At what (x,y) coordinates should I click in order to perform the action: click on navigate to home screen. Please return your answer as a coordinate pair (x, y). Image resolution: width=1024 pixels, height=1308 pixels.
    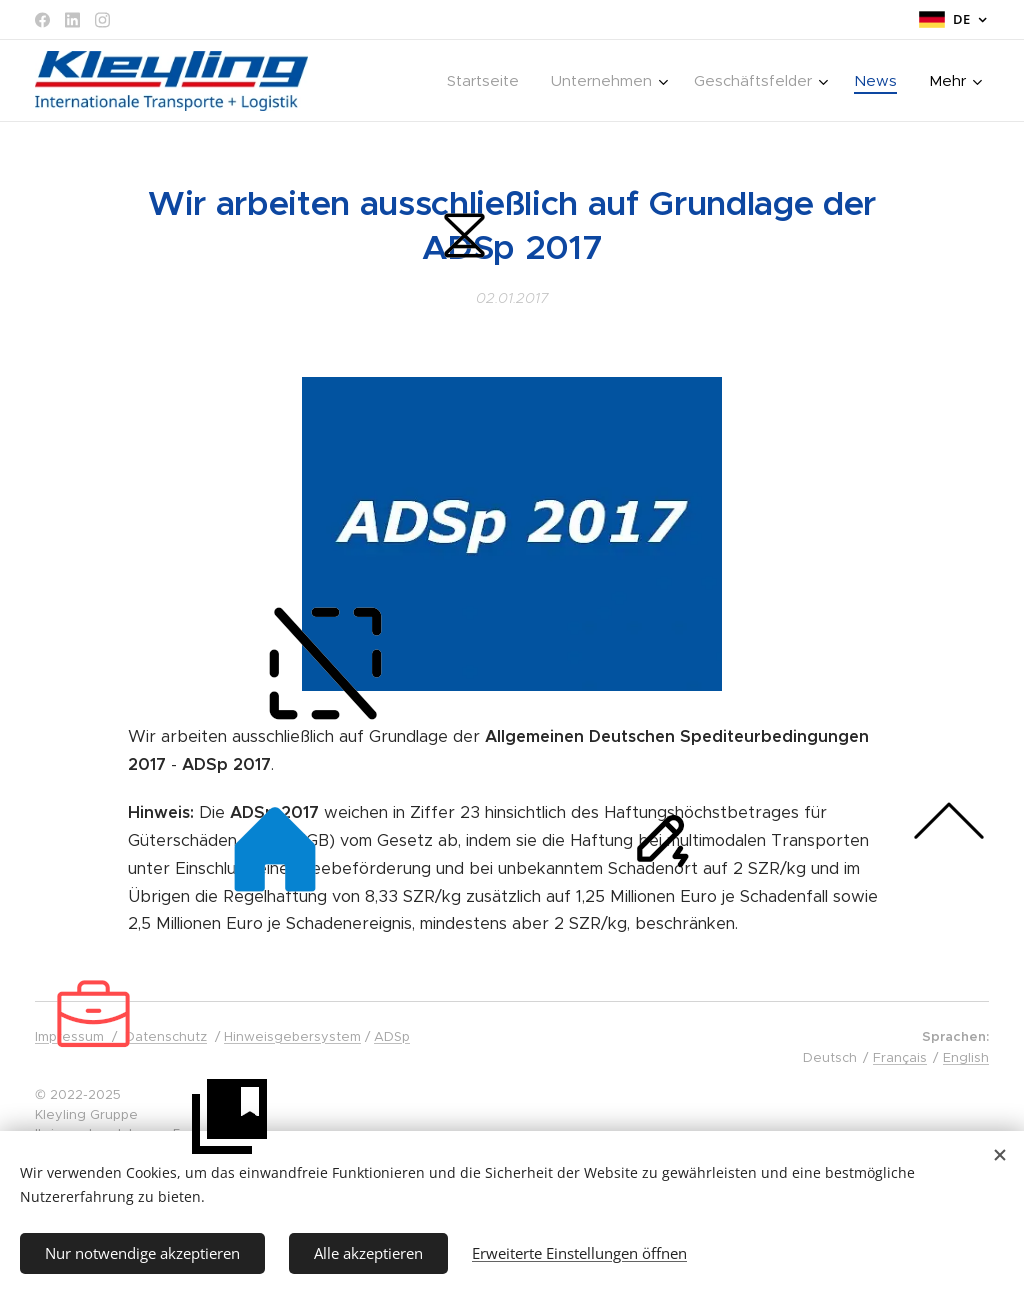
    Looking at the image, I should click on (275, 851).